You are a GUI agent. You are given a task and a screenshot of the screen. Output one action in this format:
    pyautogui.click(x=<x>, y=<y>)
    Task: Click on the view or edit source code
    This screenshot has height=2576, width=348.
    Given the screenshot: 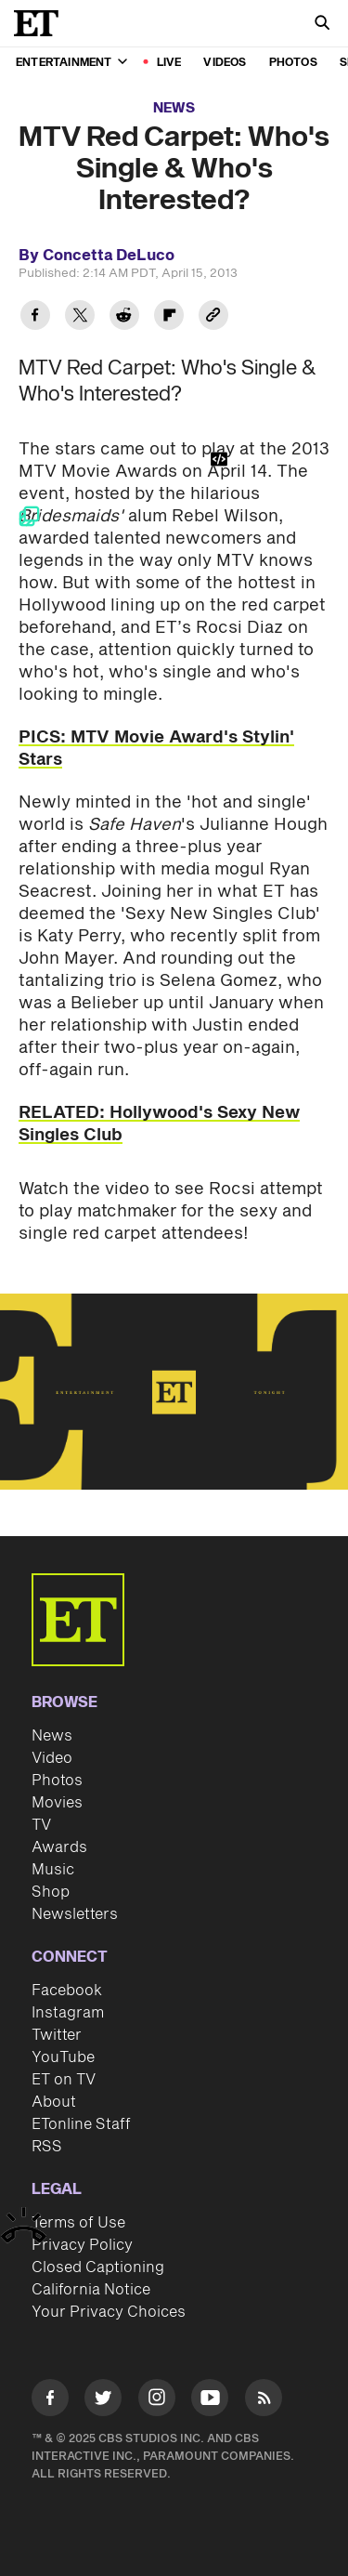 What is the action you would take?
    pyautogui.click(x=219, y=459)
    